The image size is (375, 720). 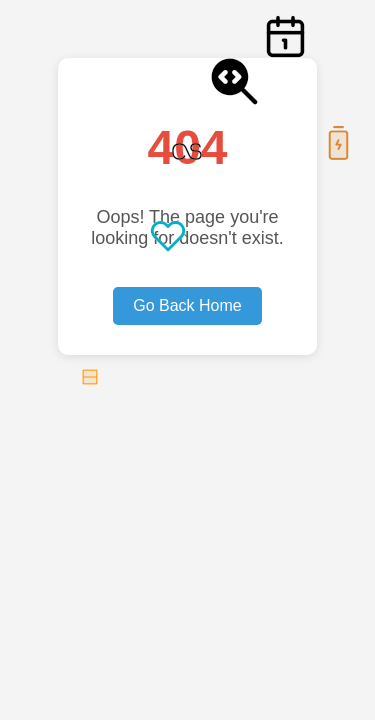 What do you see at coordinates (168, 236) in the screenshot?
I see `add item to favorites` at bounding box center [168, 236].